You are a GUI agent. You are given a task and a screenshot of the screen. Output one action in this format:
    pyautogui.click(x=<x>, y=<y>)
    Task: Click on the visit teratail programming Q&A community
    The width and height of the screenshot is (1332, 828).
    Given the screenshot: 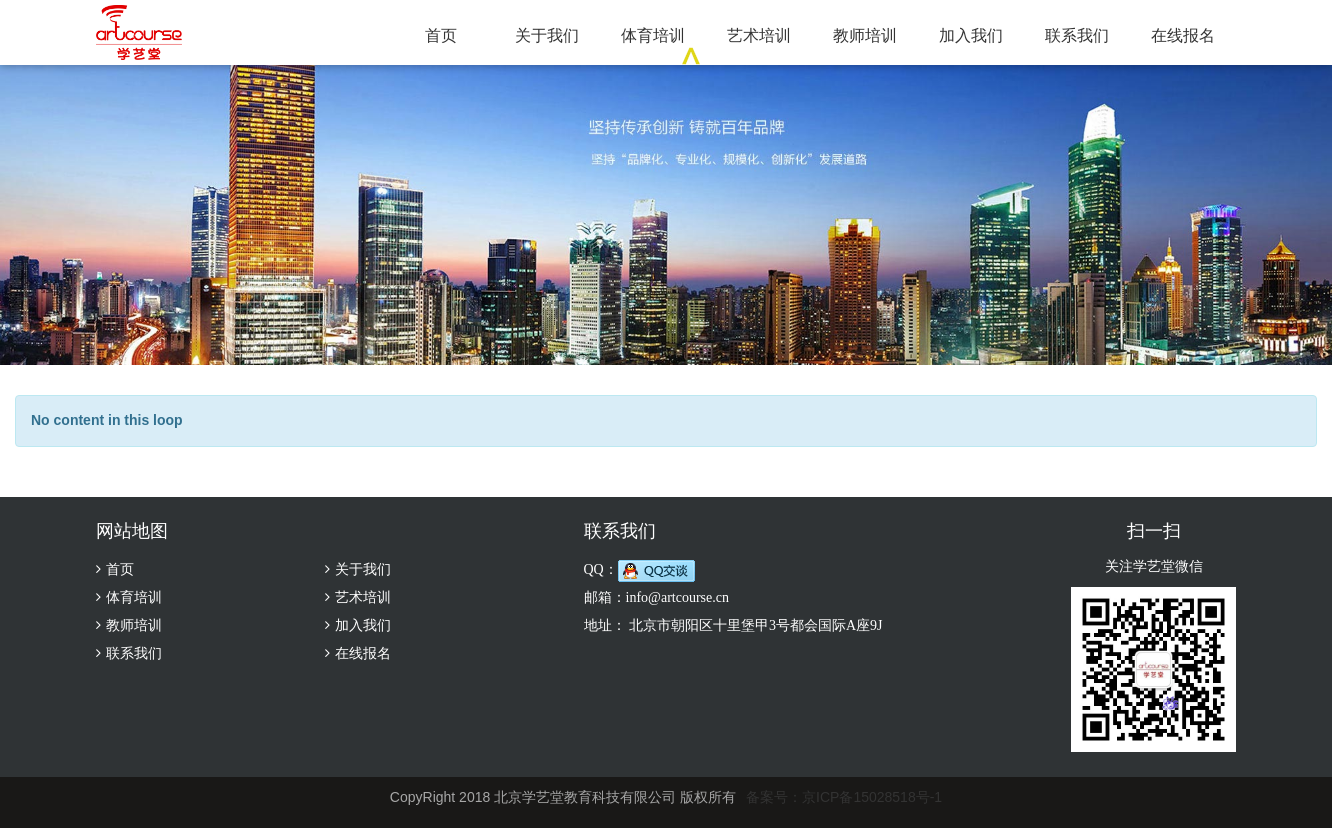 What is the action you would take?
    pyautogui.click(x=691, y=56)
    